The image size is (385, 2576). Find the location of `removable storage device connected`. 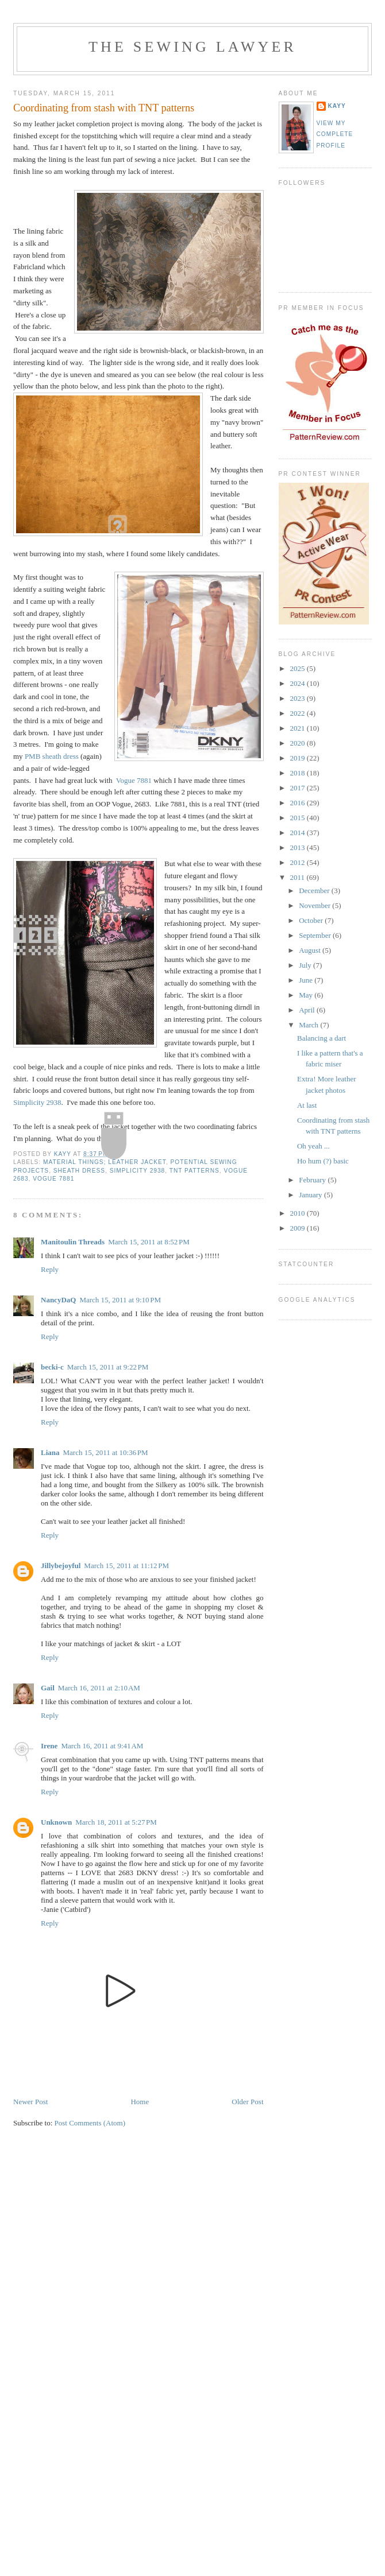

removable storage device connected is located at coordinates (114, 1134).